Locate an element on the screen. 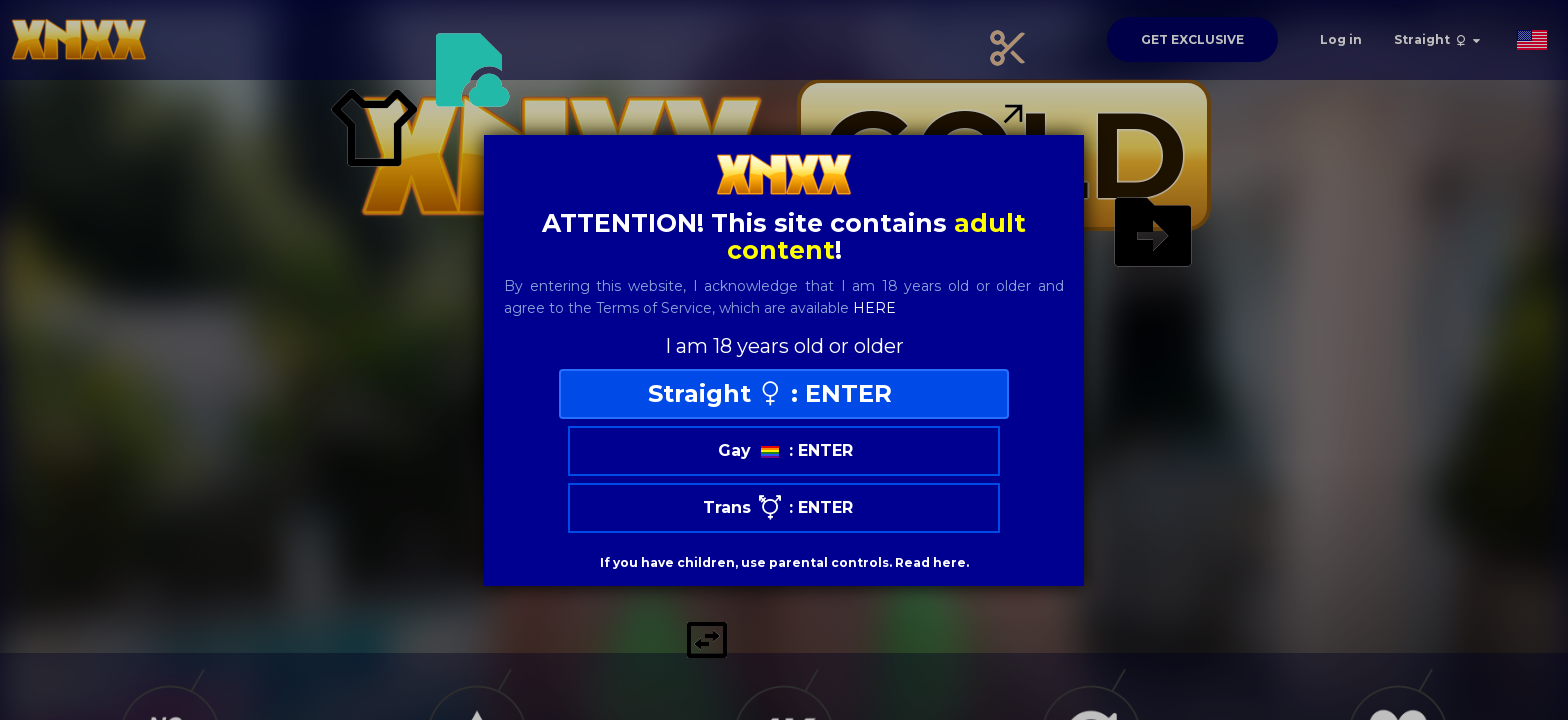  browse clothing or apparel items is located at coordinates (374, 127).